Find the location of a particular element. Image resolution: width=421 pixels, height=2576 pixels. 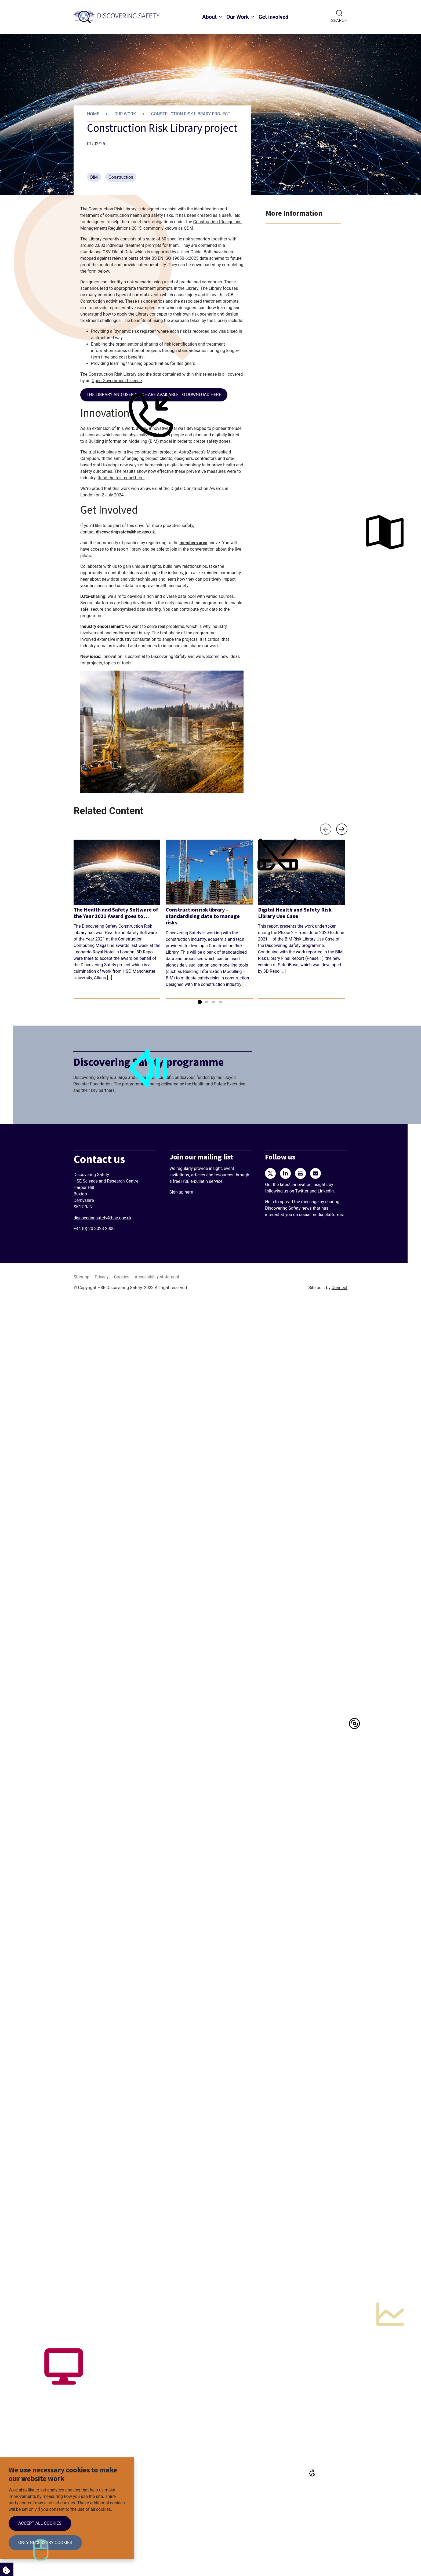

view hockey sports content is located at coordinates (278, 854).